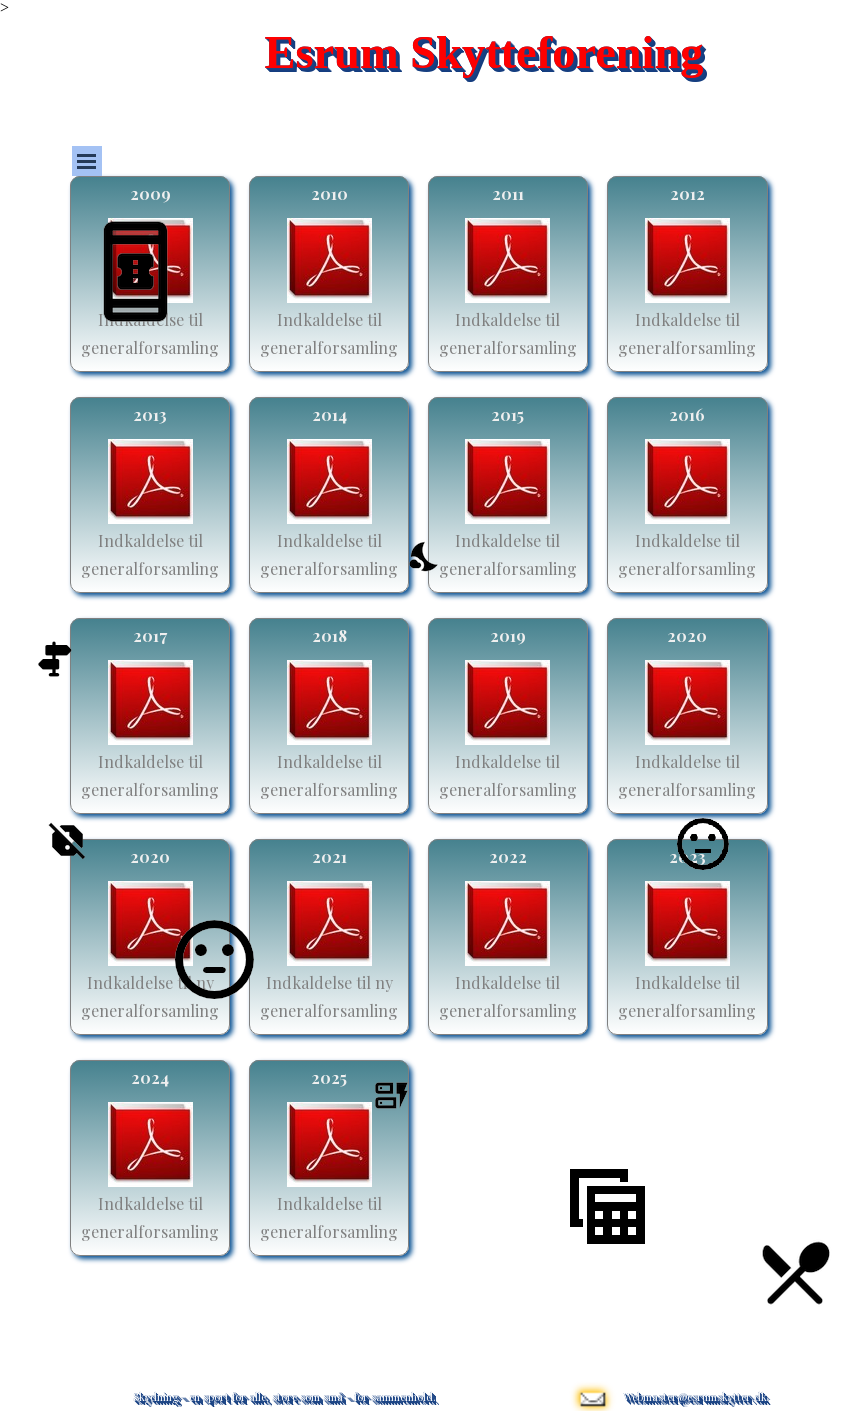 This screenshot has height=1421, width=843. I want to click on toggle dark mode or night theme, so click(425, 556).